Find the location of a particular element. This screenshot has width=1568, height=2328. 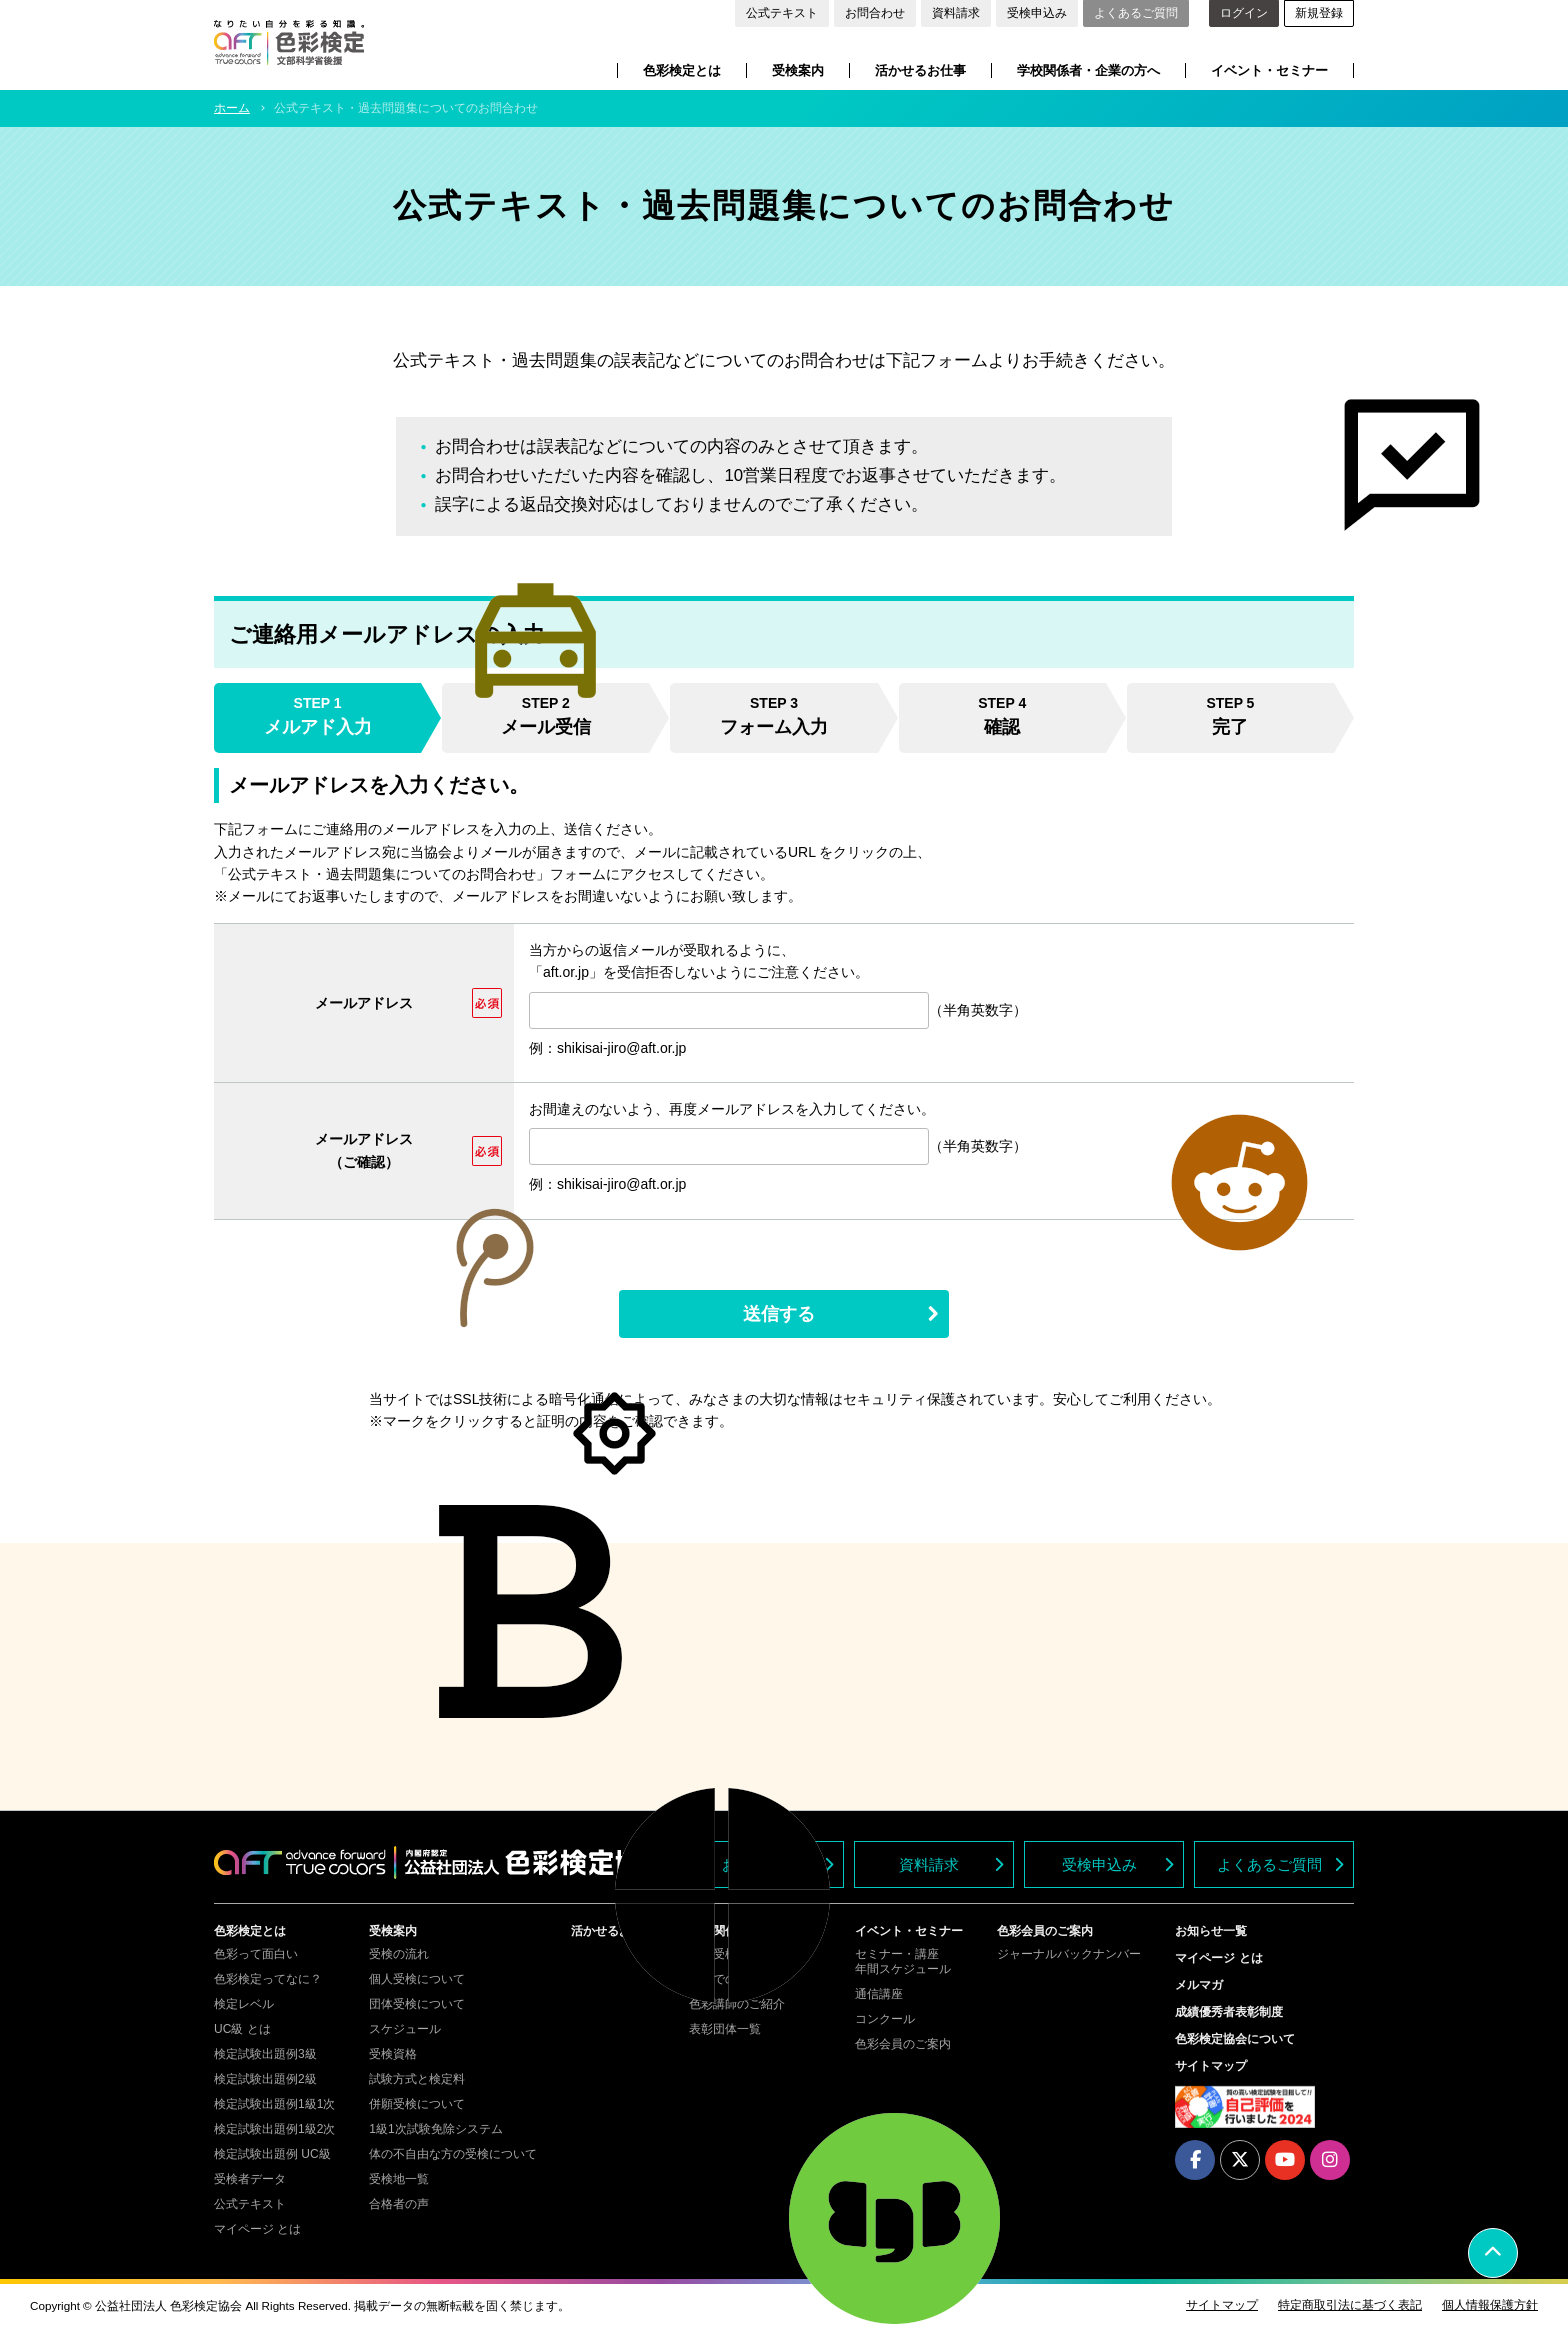

request a taxi or cab ride is located at coordinates (535, 637).